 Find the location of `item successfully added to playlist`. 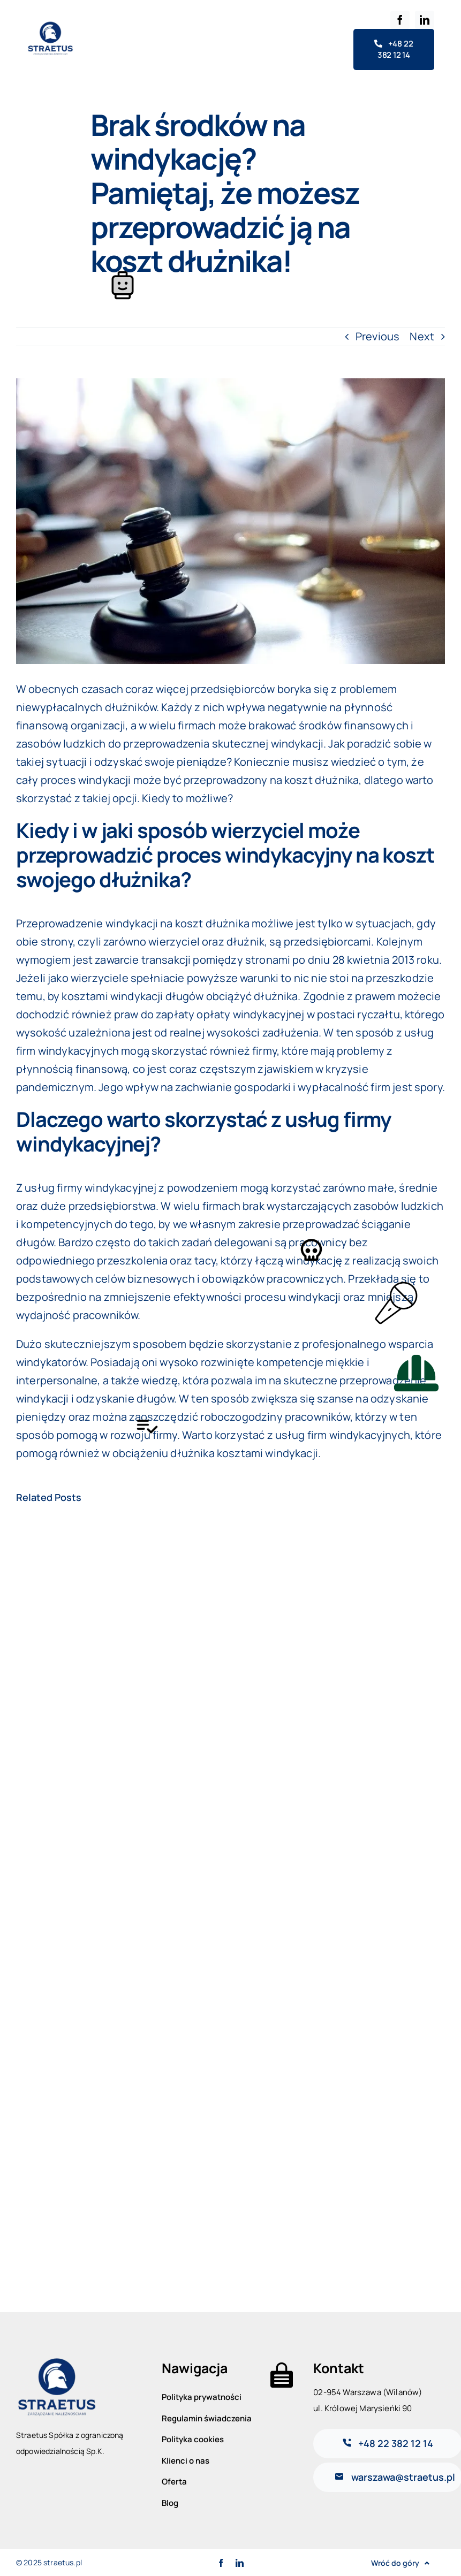

item successfully added to playlist is located at coordinates (147, 1426).